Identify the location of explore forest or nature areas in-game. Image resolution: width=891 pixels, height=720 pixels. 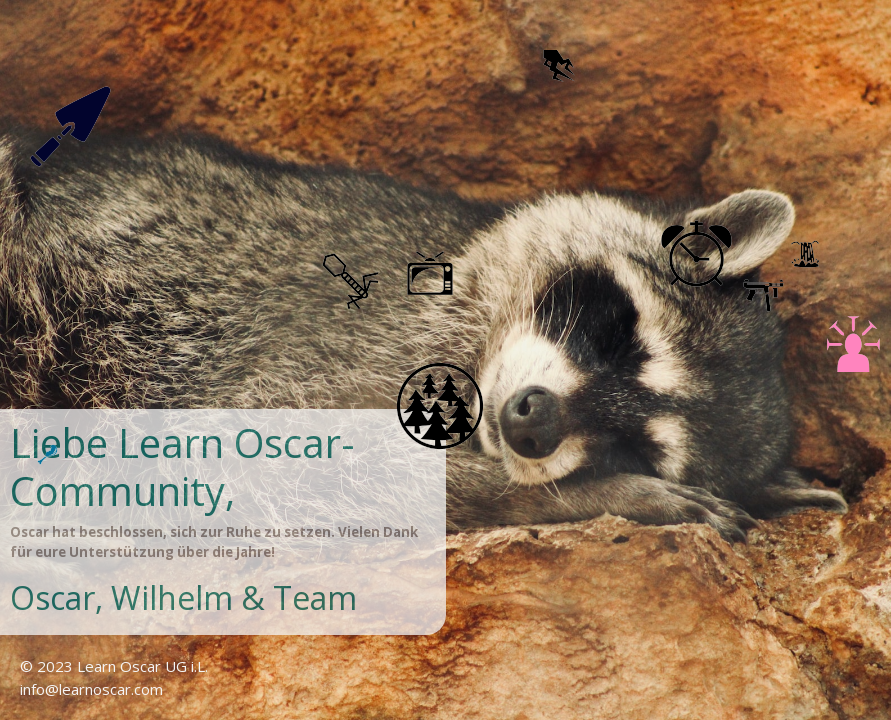
(440, 406).